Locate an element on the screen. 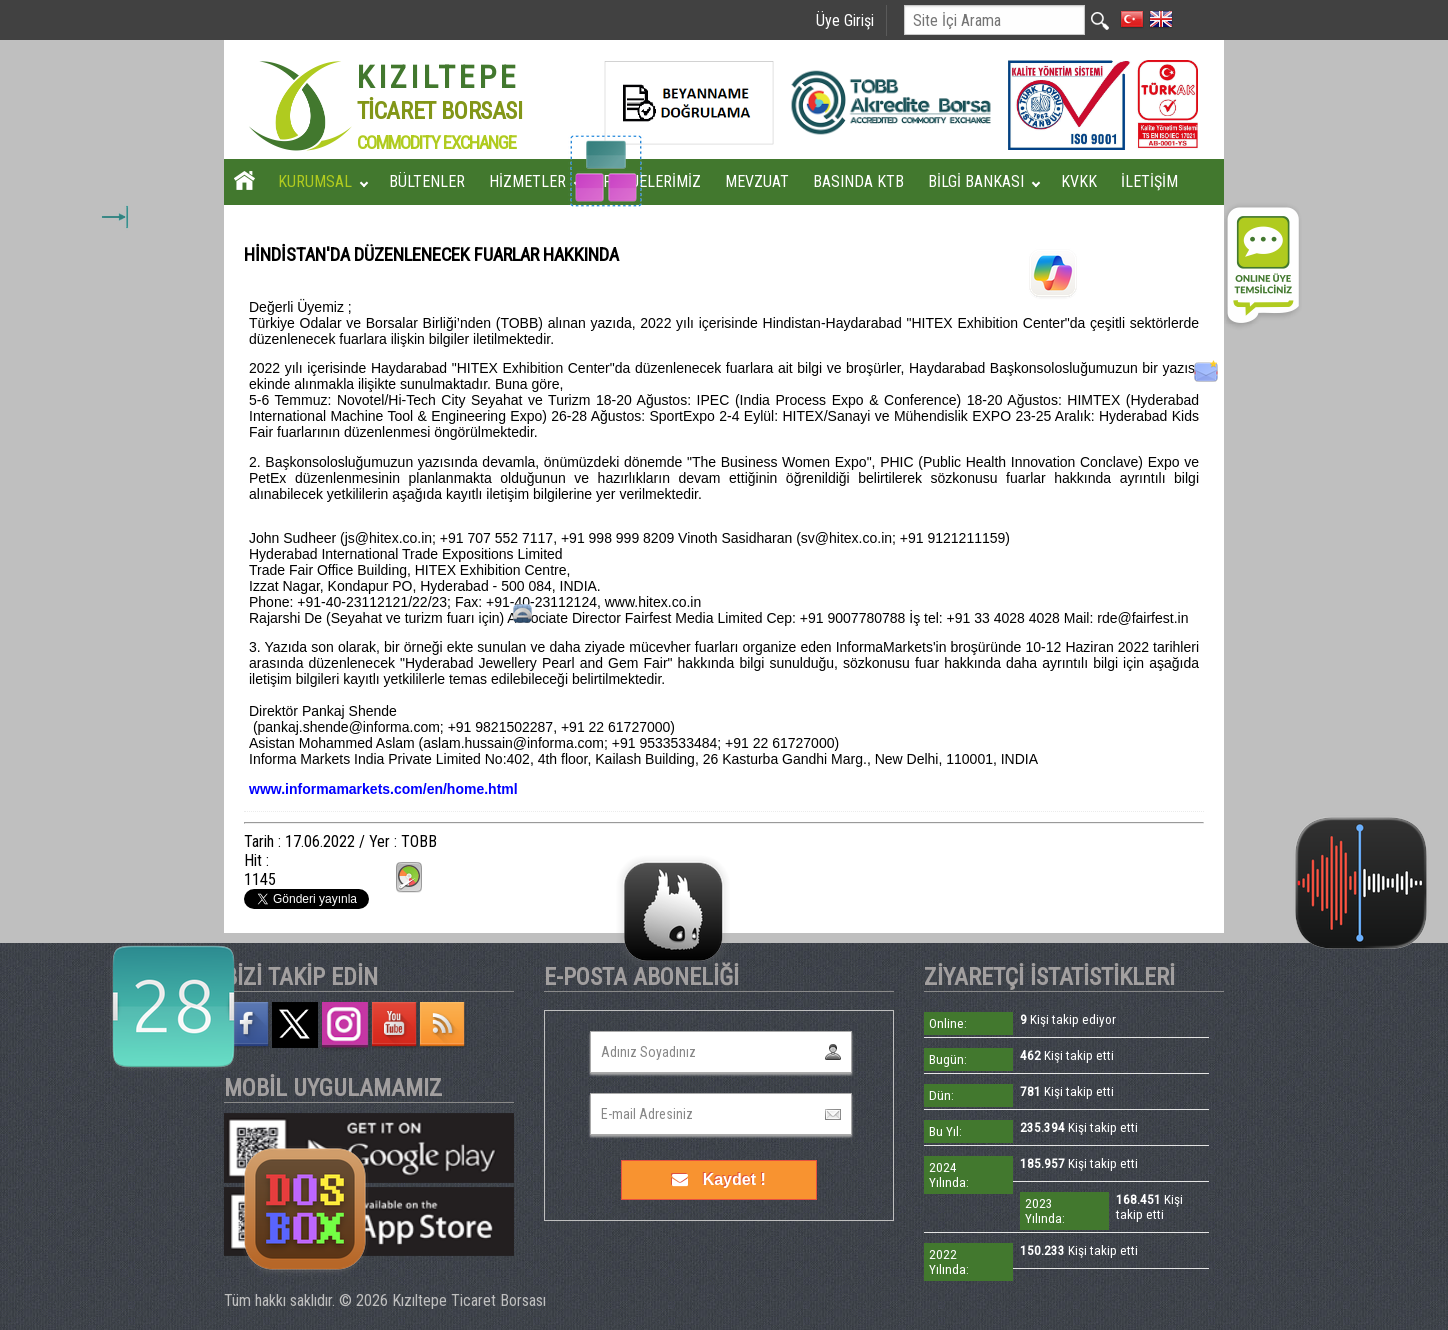  launch dosbox-x emulator is located at coordinates (305, 1209).